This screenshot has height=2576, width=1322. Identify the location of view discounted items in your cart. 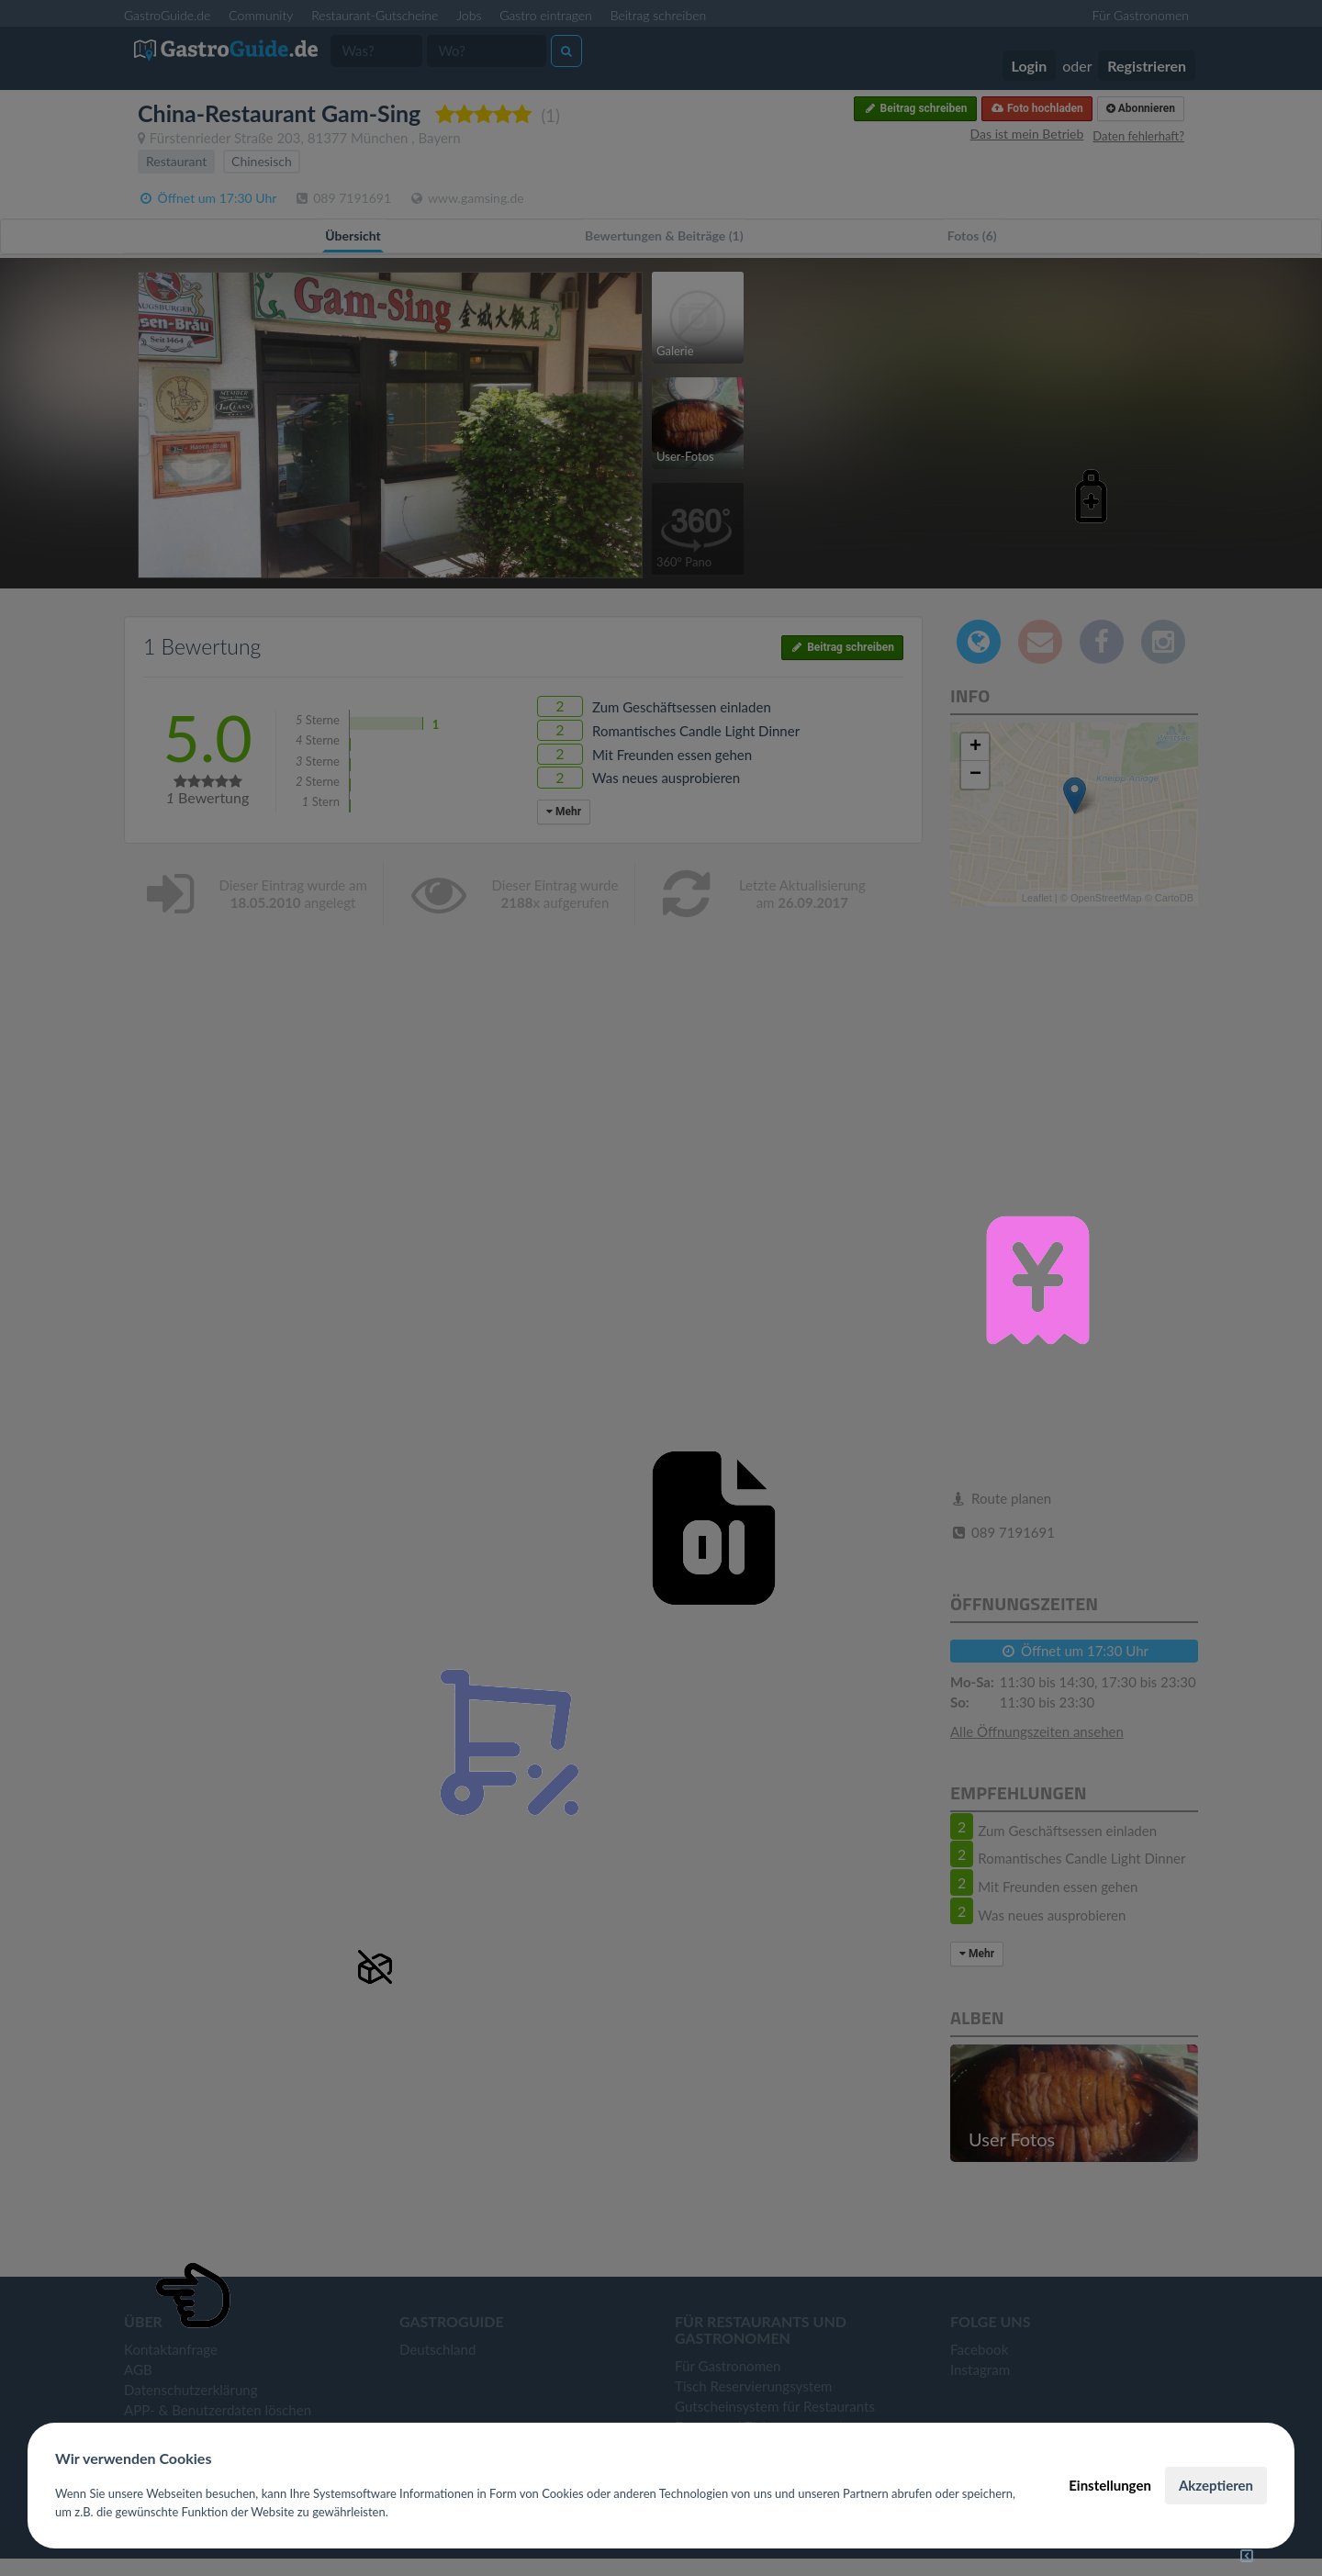
(506, 1742).